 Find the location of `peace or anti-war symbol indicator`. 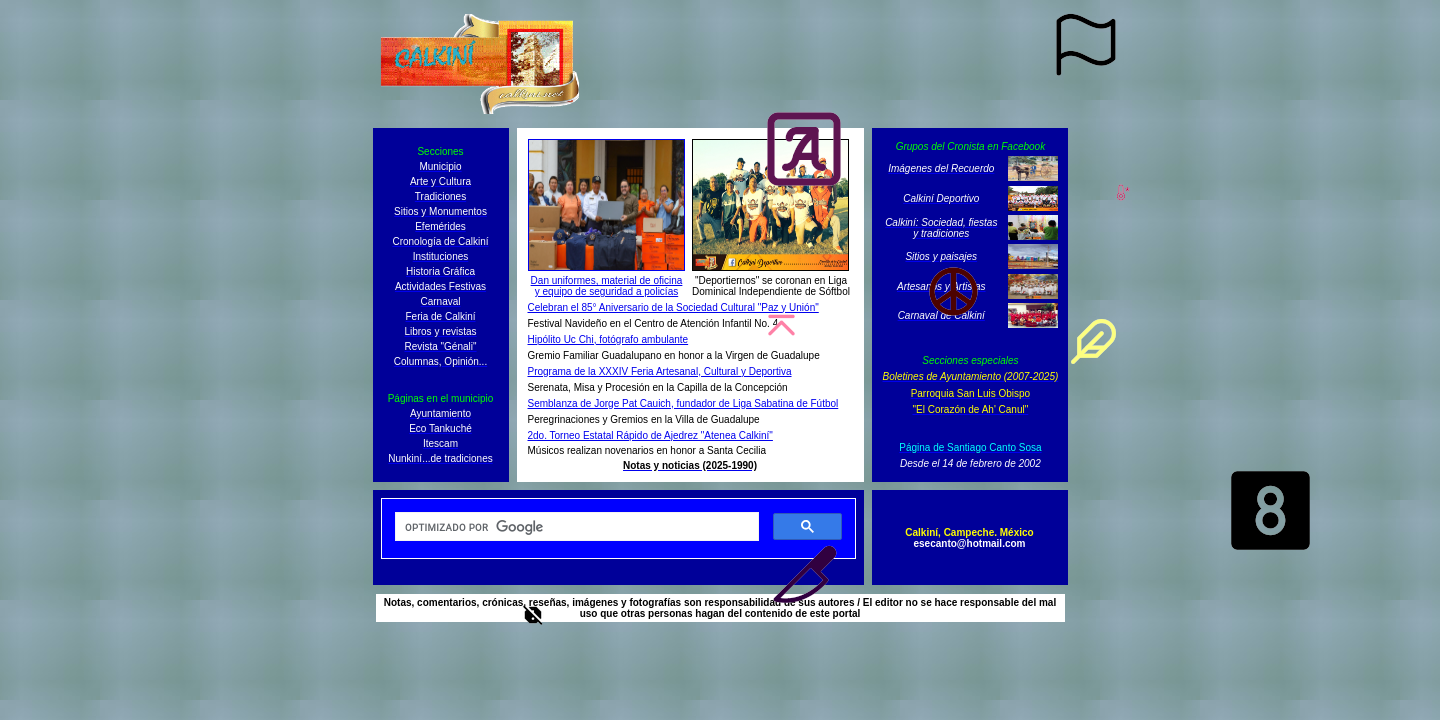

peace or anti-war symbol indicator is located at coordinates (953, 291).